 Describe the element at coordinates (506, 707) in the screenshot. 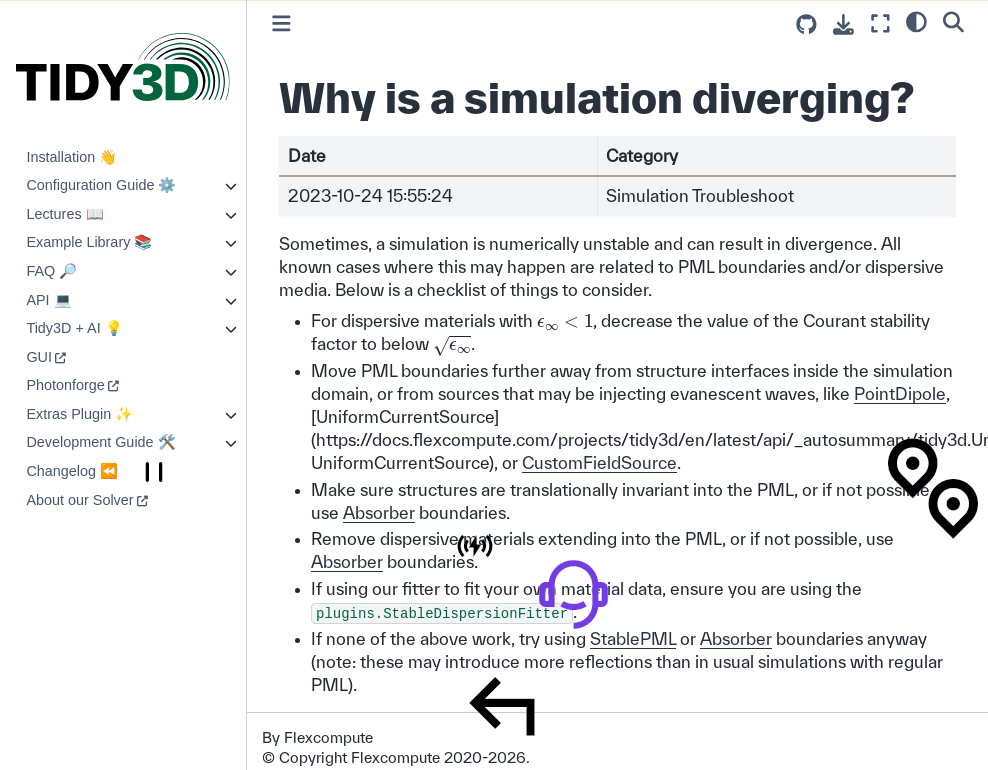

I see `reply to a message` at that location.